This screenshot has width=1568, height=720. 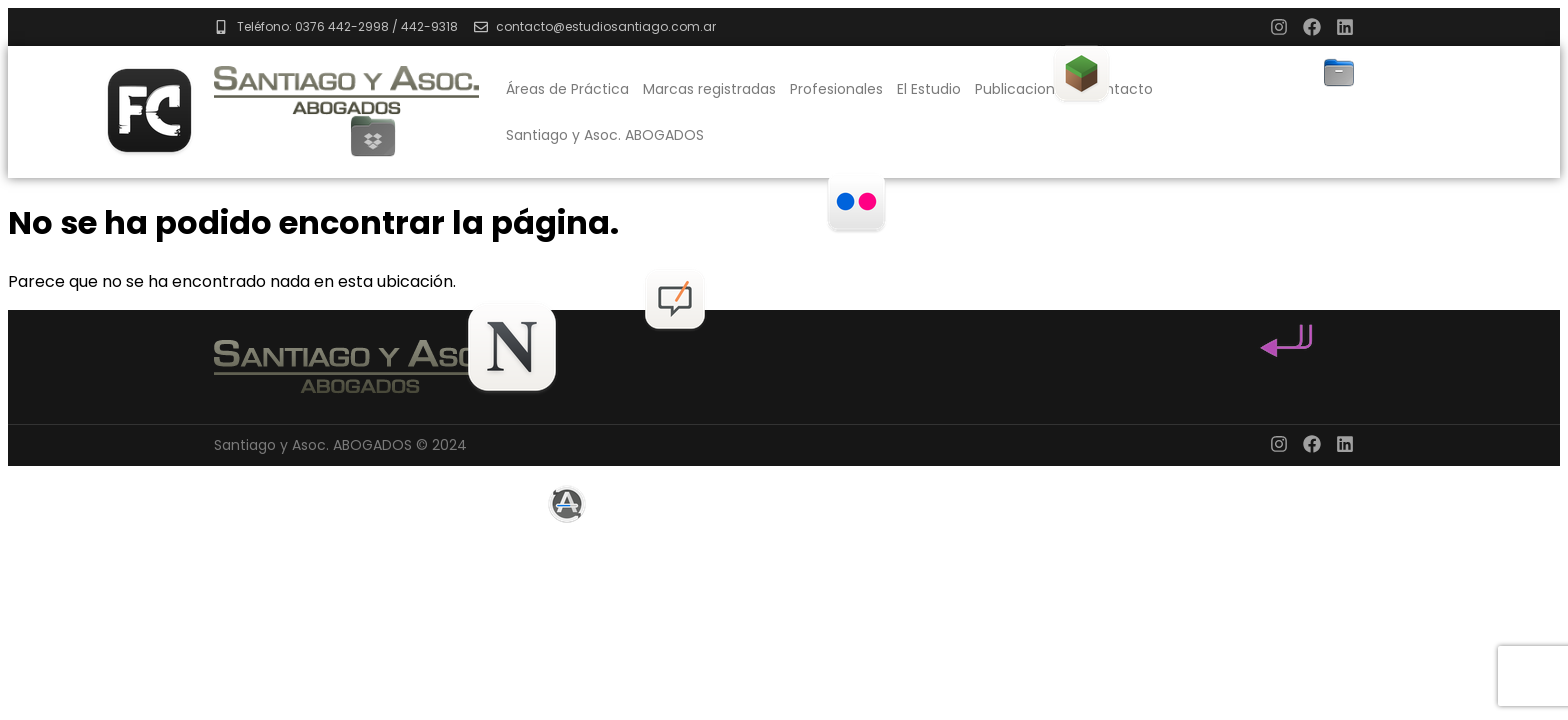 What do you see at coordinates (149, 110) in the screenshot?
I see `launch Far Cry game` at bounding box center [149, 110].